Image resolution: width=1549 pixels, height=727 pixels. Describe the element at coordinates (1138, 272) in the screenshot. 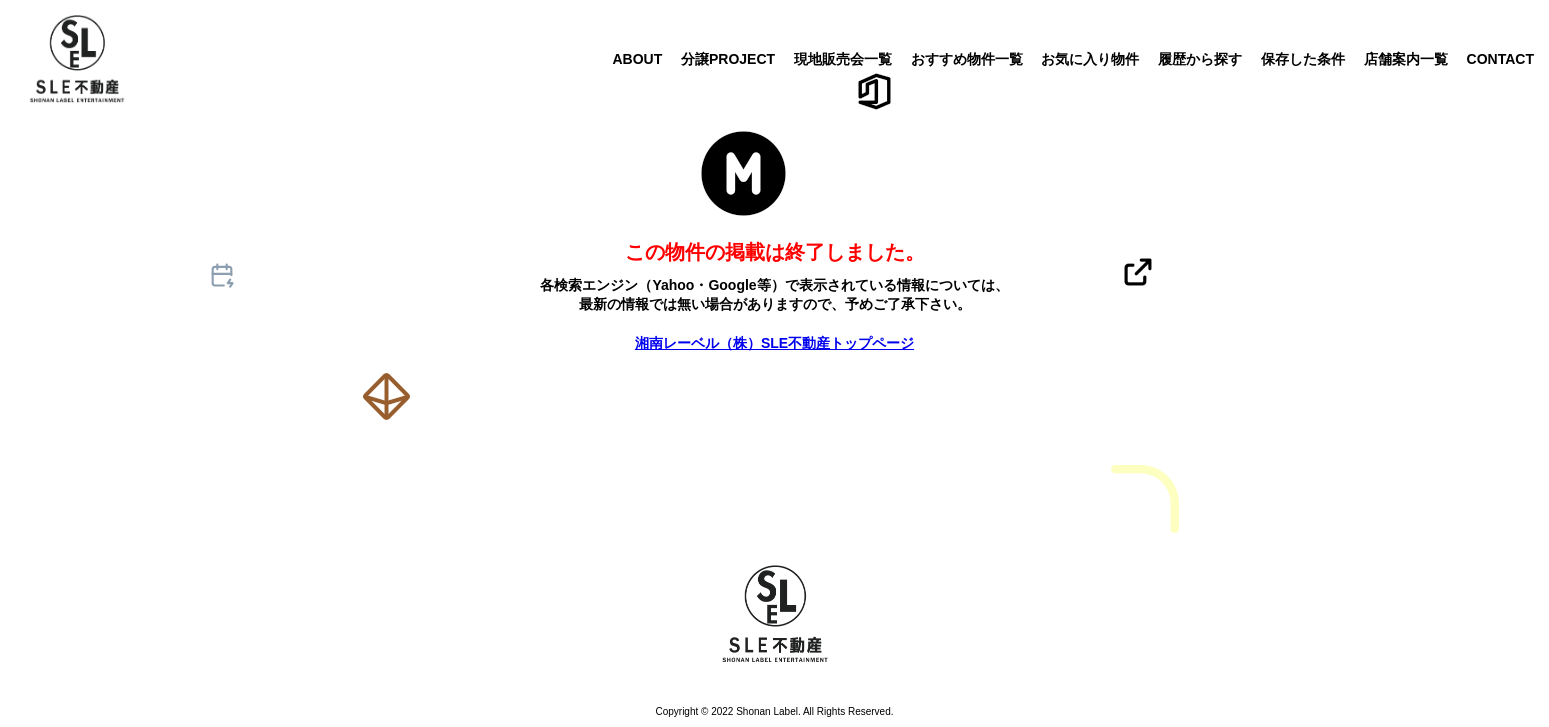

I see `open link in a new tab or window` at that location.